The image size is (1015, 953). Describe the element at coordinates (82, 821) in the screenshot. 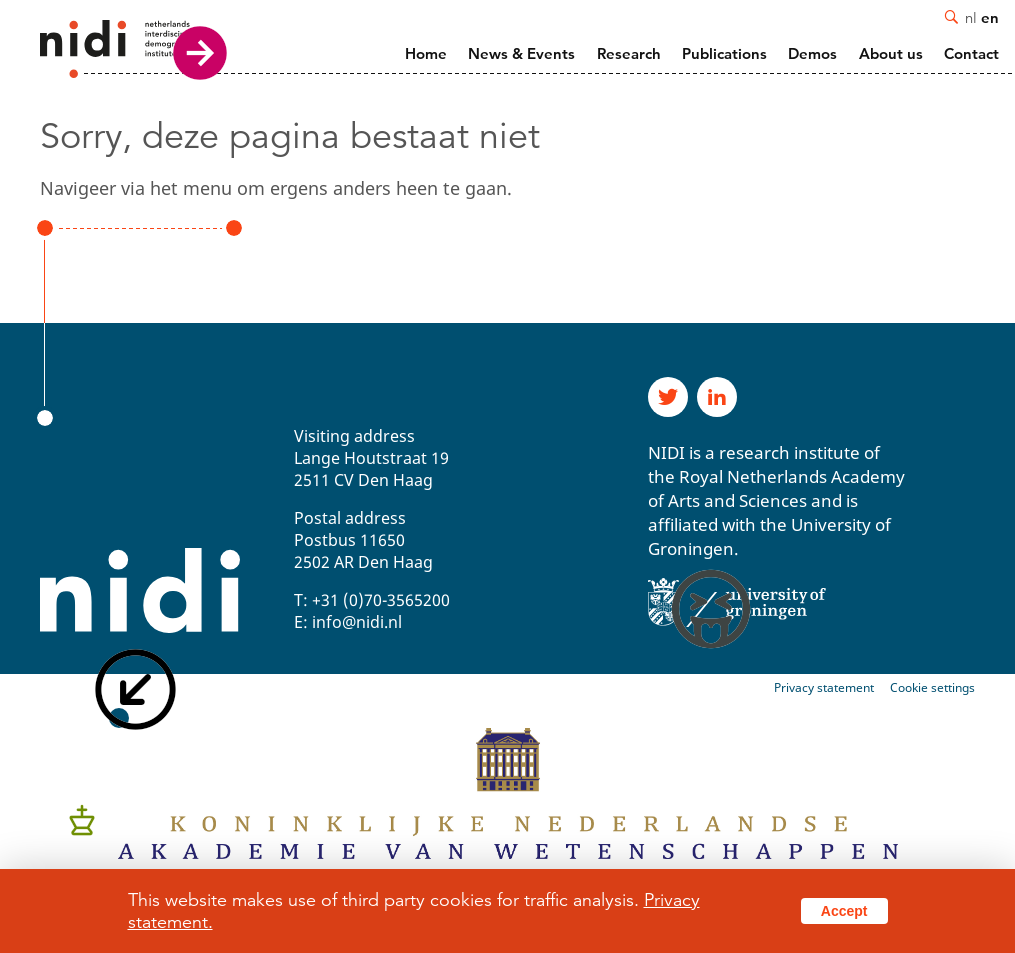

I see `represents the king piece in a chess game` at that location.